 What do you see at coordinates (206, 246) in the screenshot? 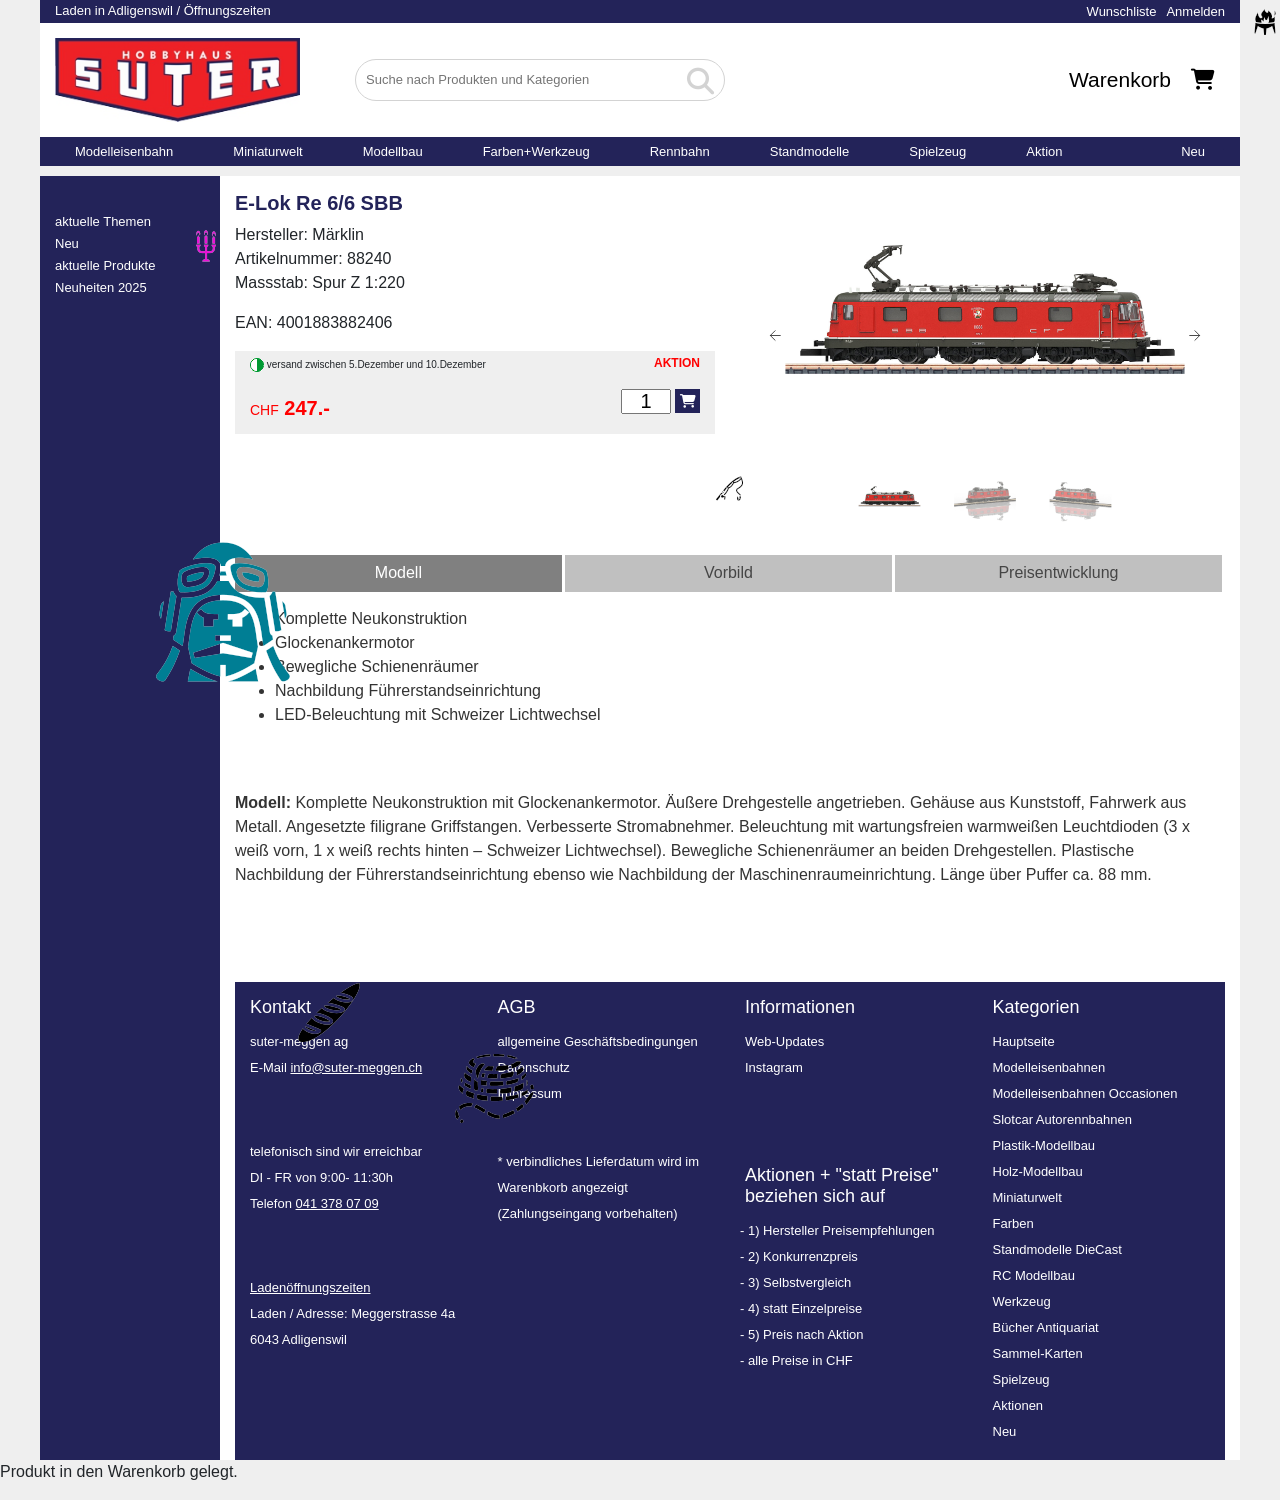
I see `decorative lighting or ambiance setting` at bounding box center [206, 246].